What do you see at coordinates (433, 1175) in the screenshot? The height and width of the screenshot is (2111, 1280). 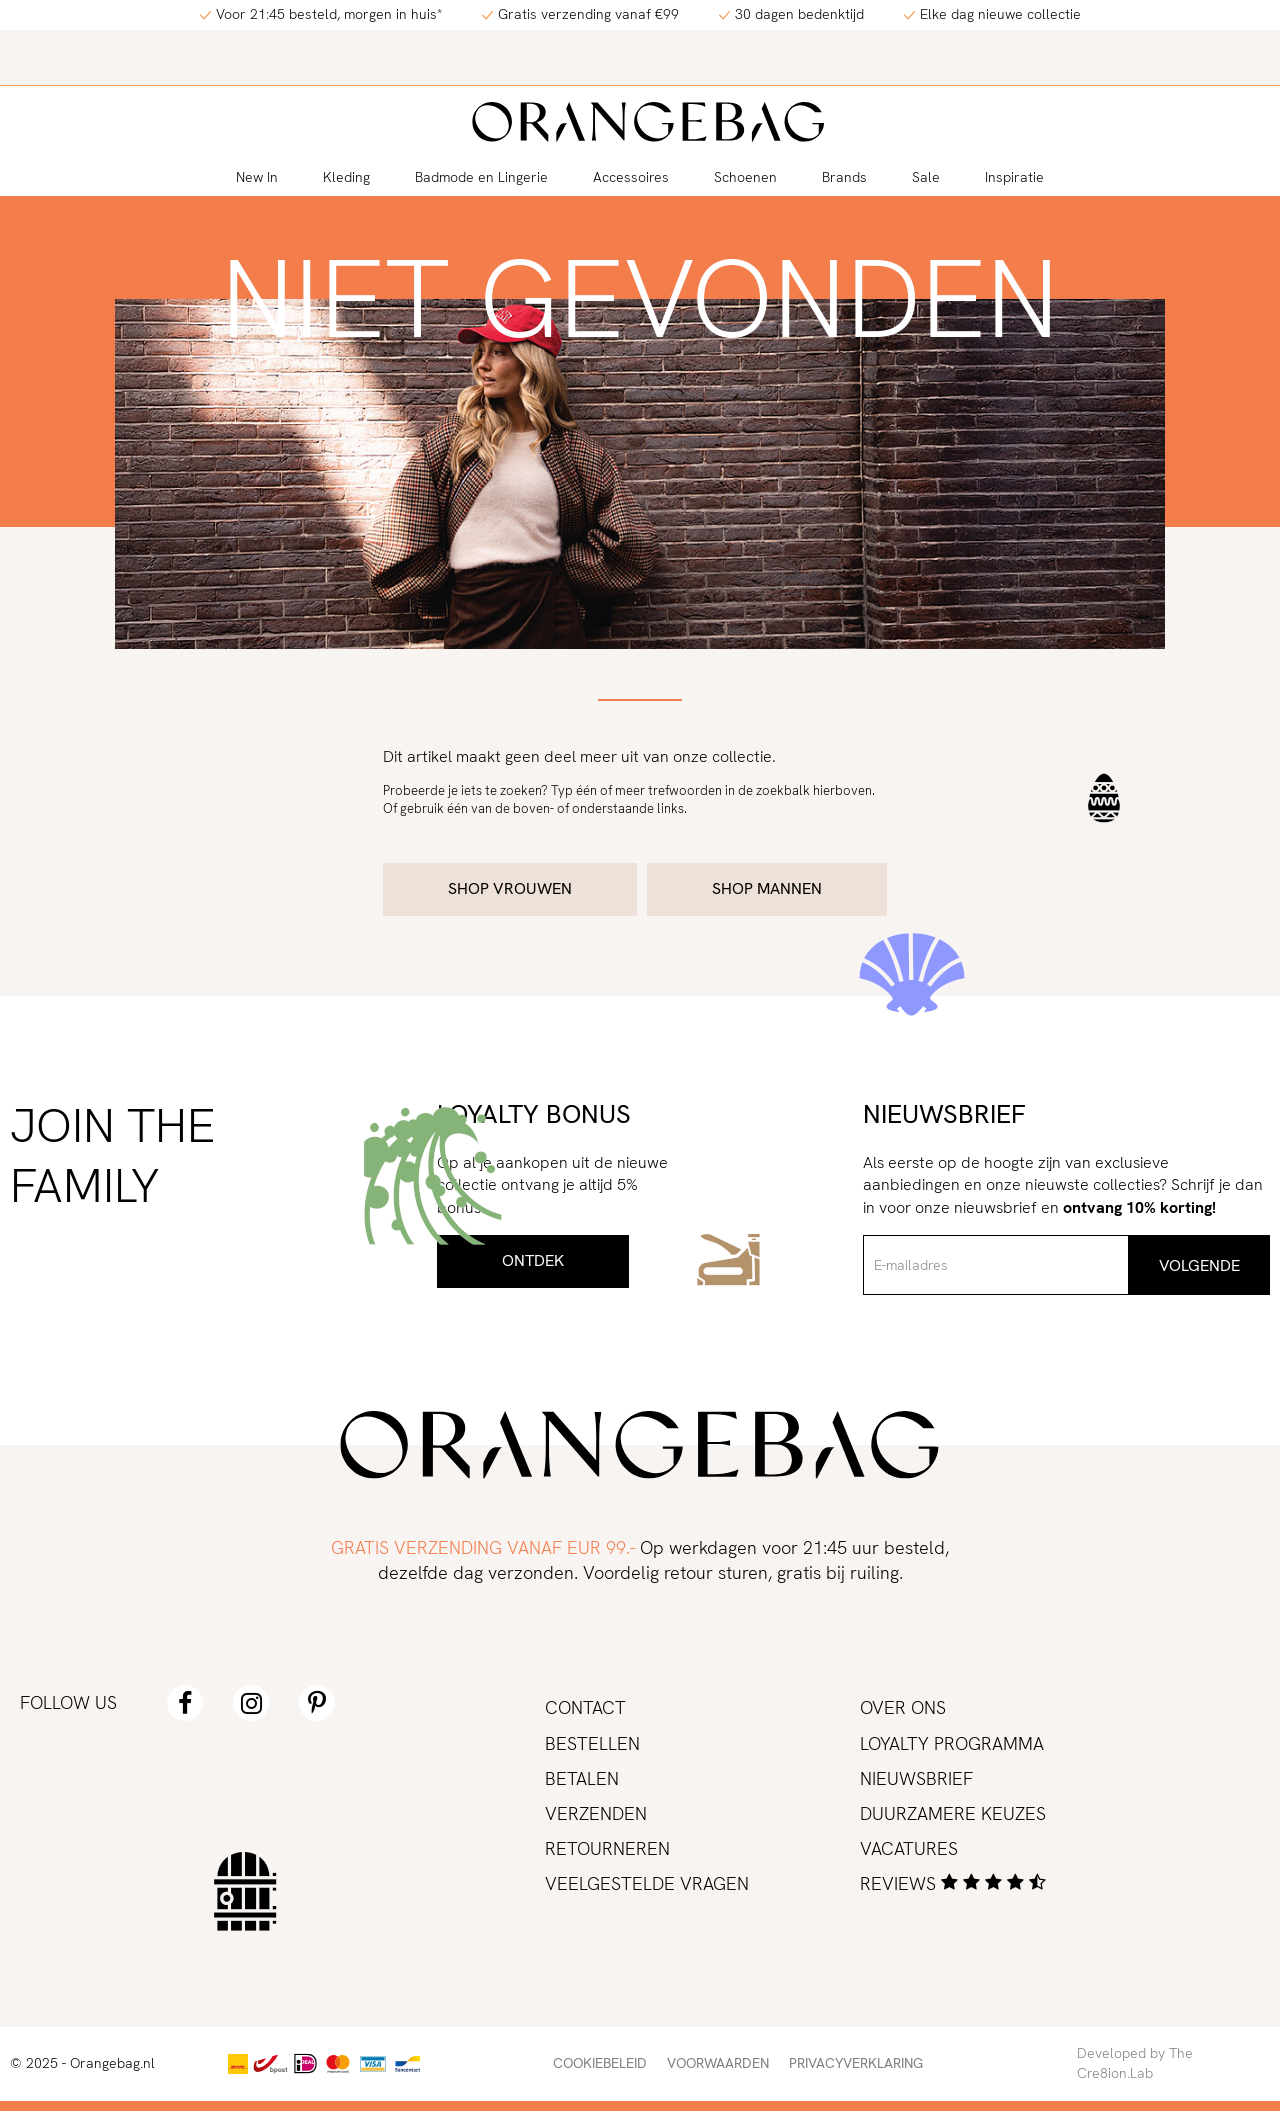 I see `indicates water or ocean-themed content` at bounding box center [433, 1175].